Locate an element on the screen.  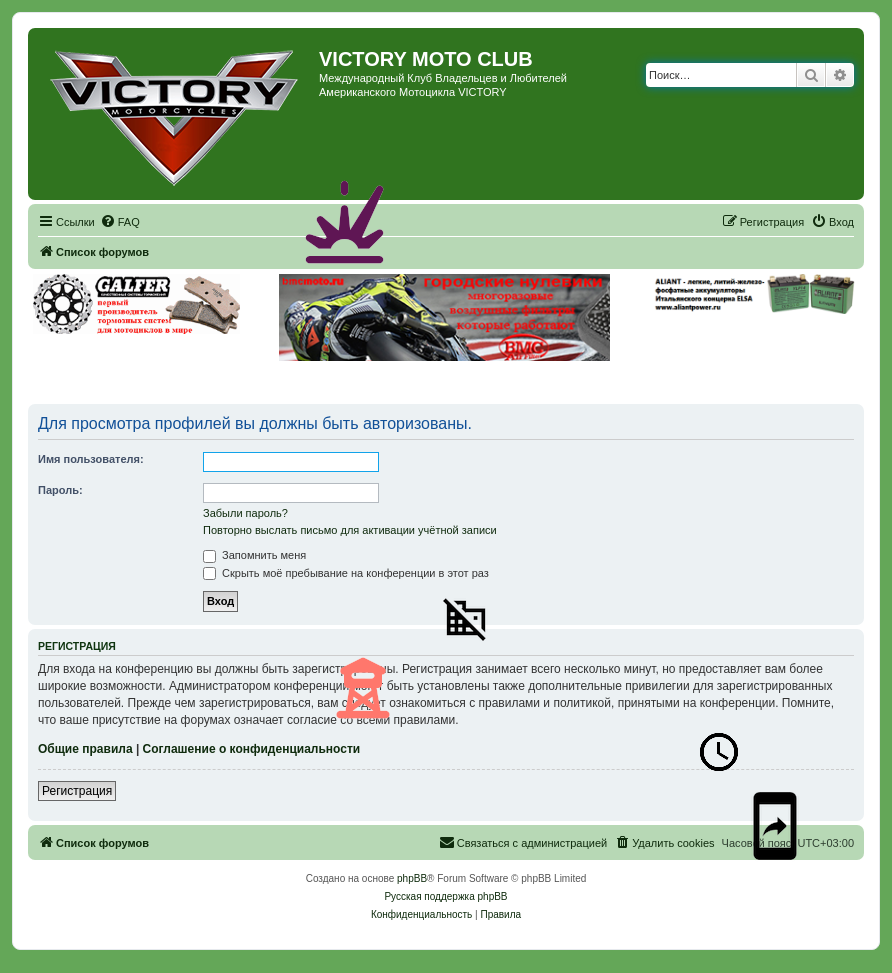
indicates an explosion or blast effect is located at coordinates (344, 224).